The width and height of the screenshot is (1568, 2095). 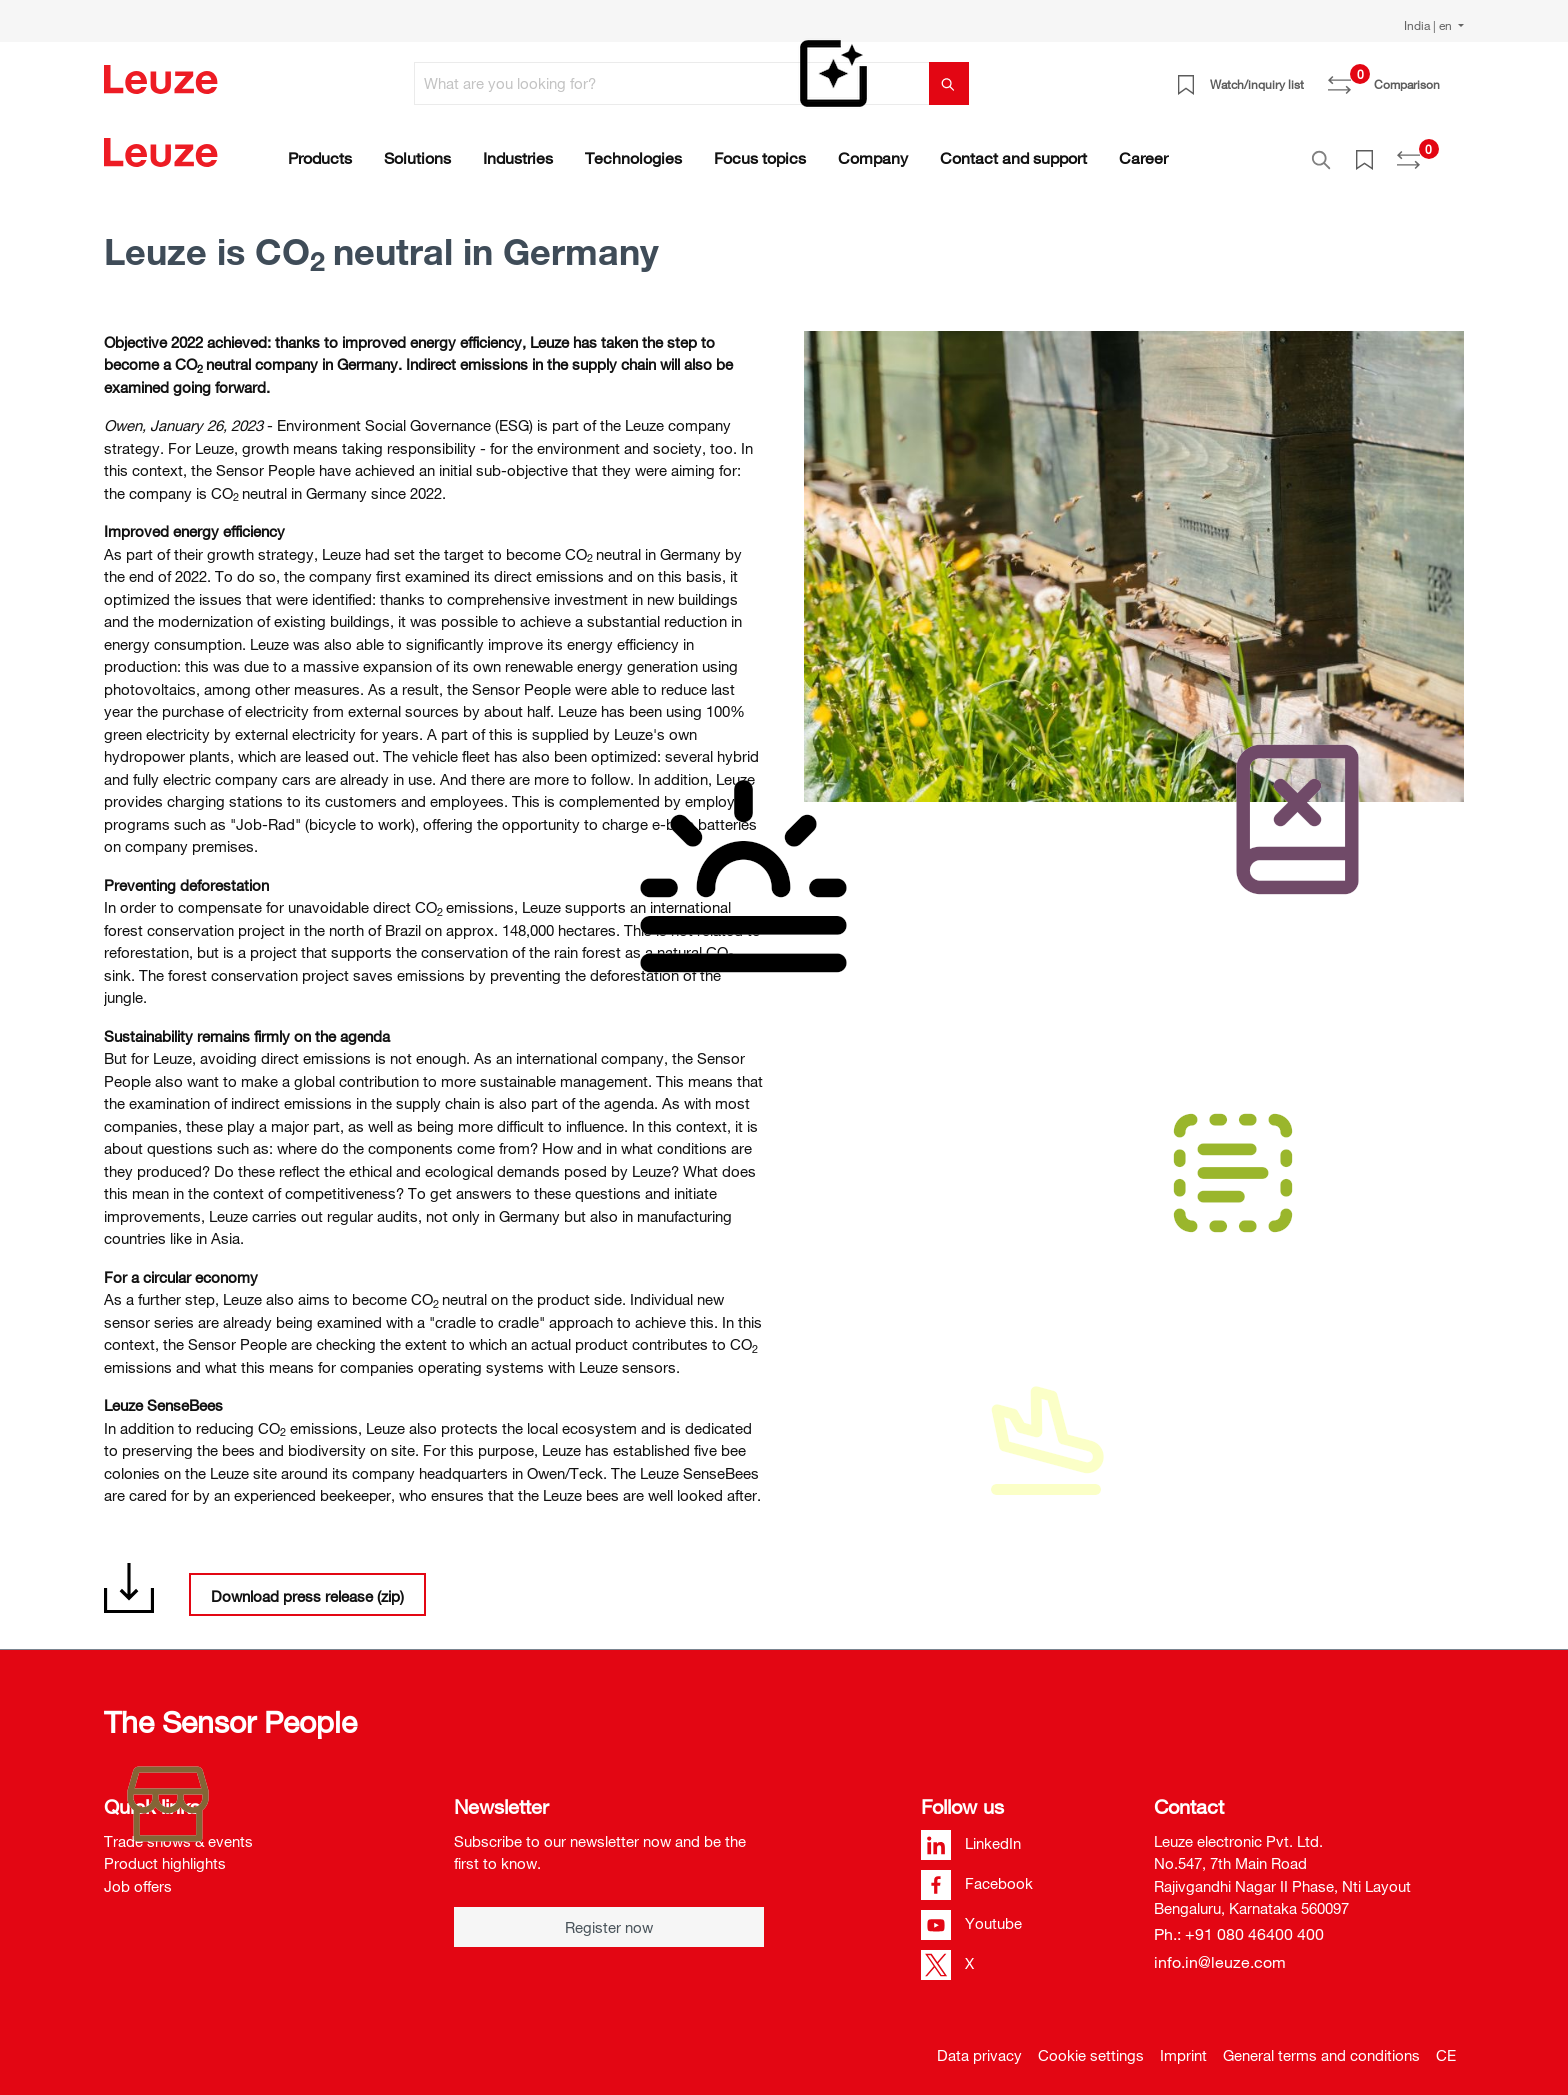 What do you see at coordinates (1297, 819) in the screenshot?
I see `remove a book from your library` at bounding box center [1297, 819].